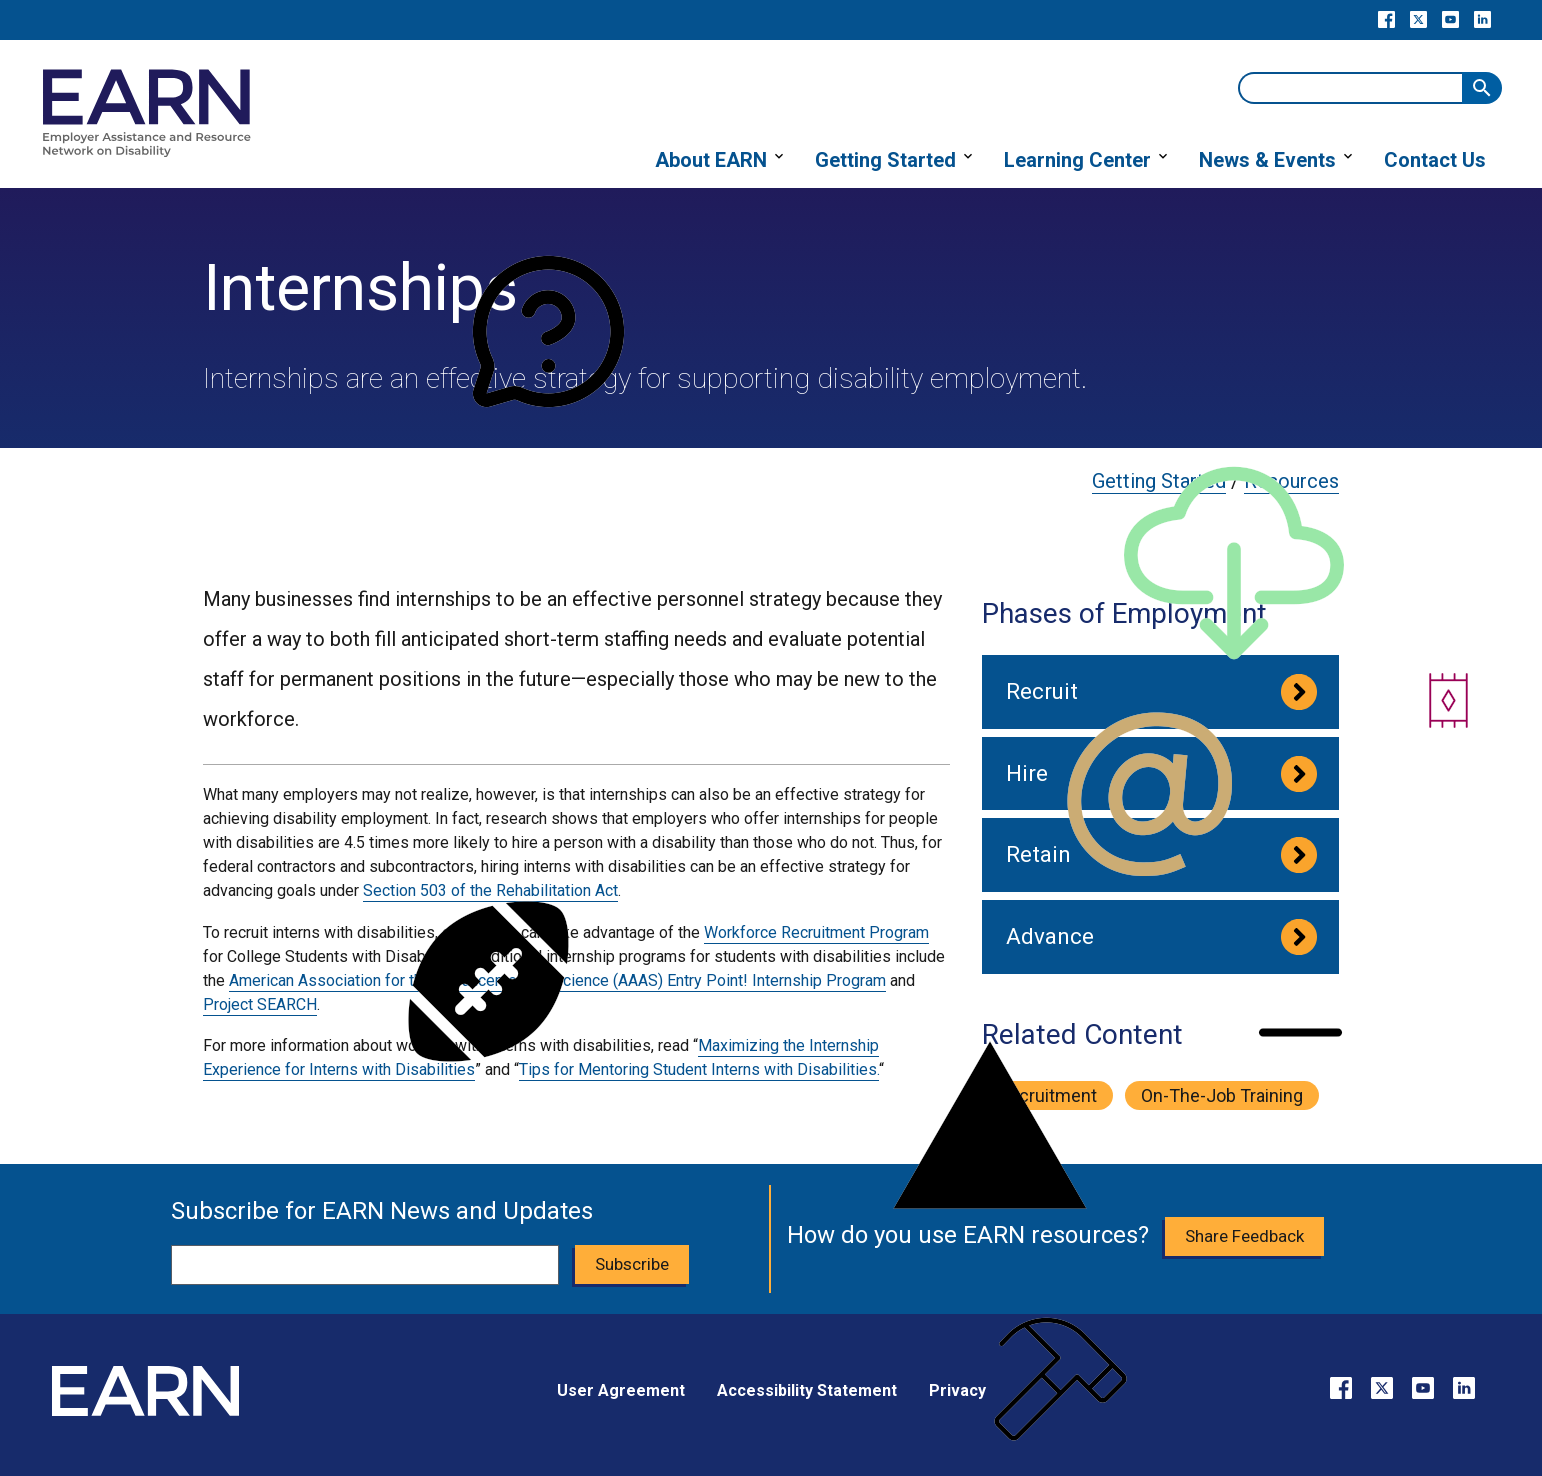 The width and height of the screenshot is (1542, 1476). Describe the element at coordinates (1234, 563) in the screenshot. I see `download file from cloud storage` at that location.